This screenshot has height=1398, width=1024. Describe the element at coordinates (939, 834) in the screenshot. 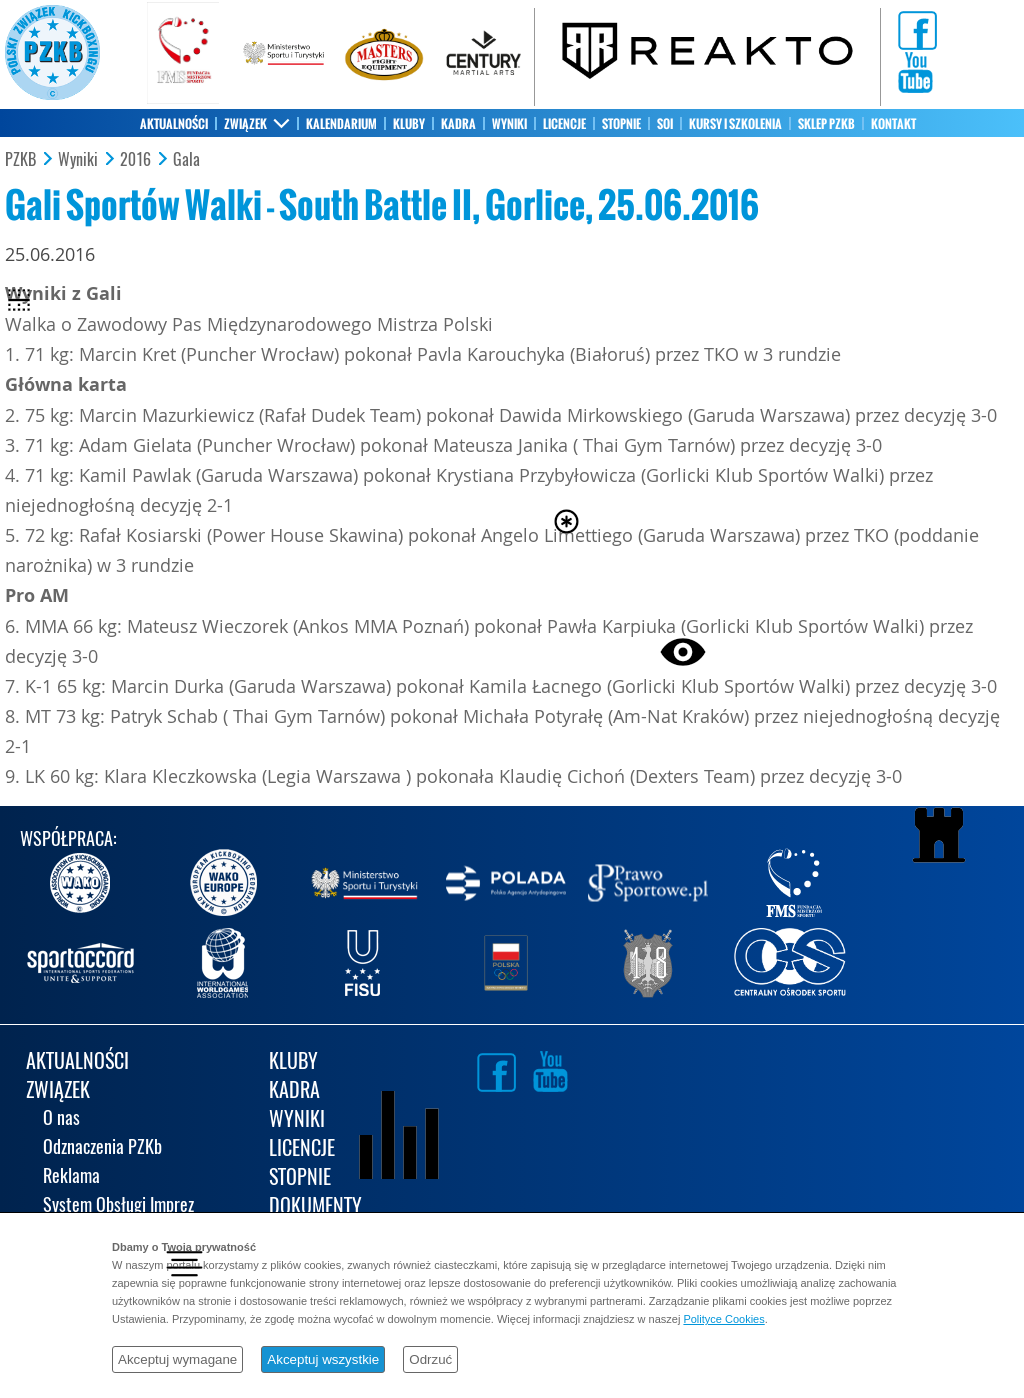

I see `access castle or fortress-themed game features` at that location.